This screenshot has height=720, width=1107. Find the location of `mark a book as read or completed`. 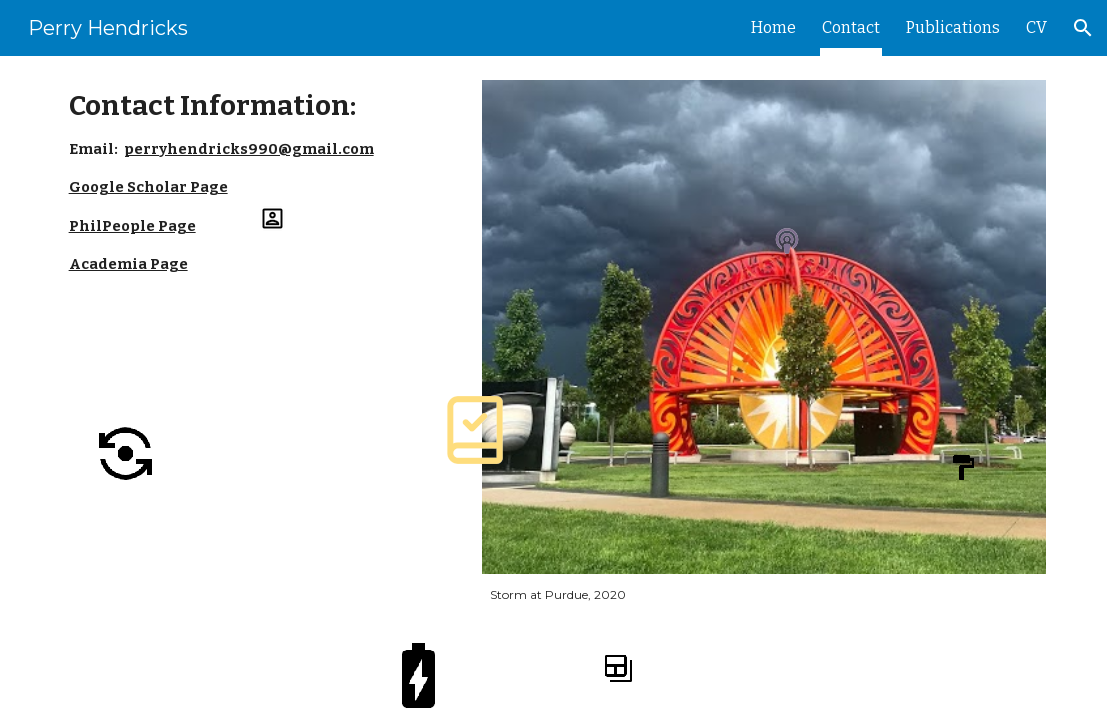

mark a book as read or completed is located at coordinates (475, 430).